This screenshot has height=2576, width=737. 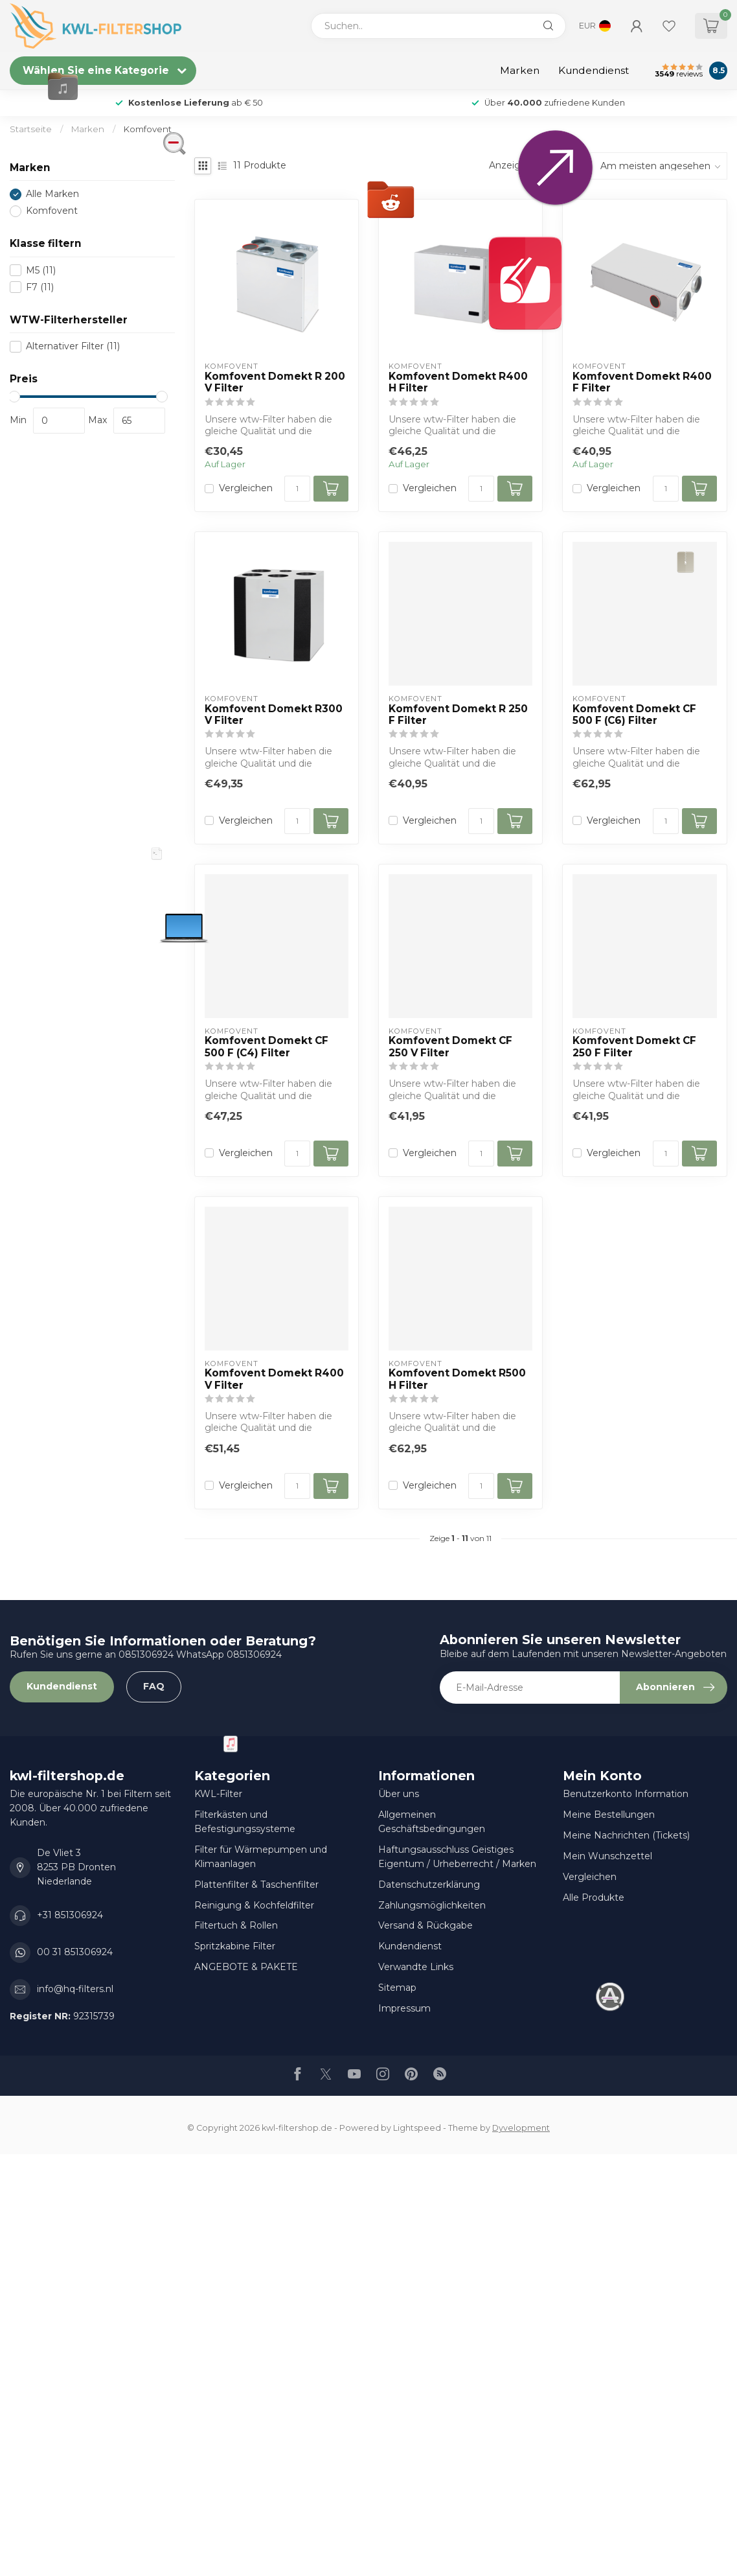 What do you see at coordinates (231, 1744) in the screenshot?
I see `a wav audio file` at bounding box center [231, 1744].